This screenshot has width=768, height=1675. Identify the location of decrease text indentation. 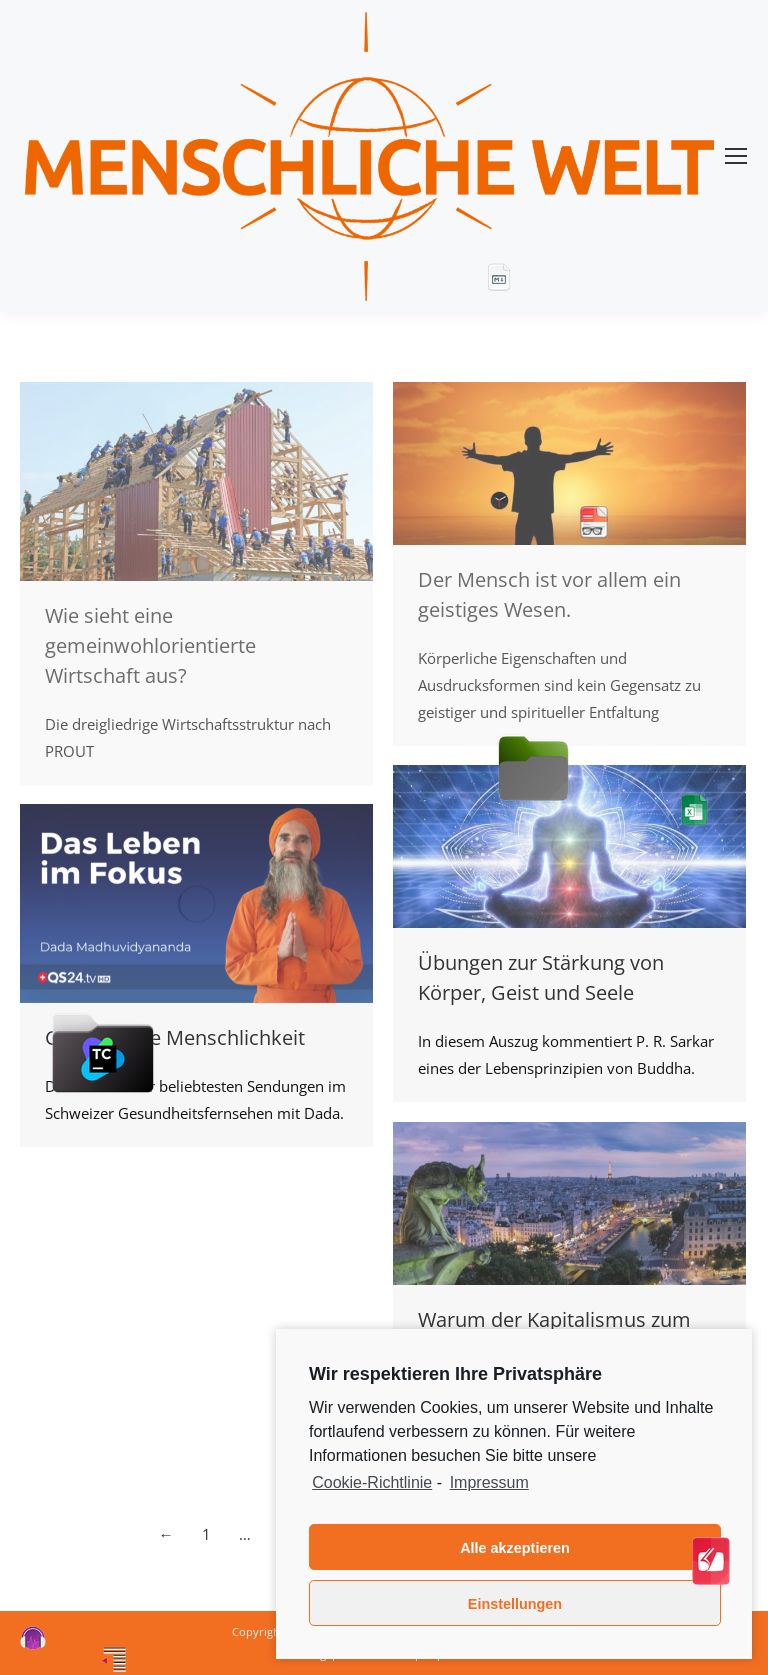
(113, 1659).